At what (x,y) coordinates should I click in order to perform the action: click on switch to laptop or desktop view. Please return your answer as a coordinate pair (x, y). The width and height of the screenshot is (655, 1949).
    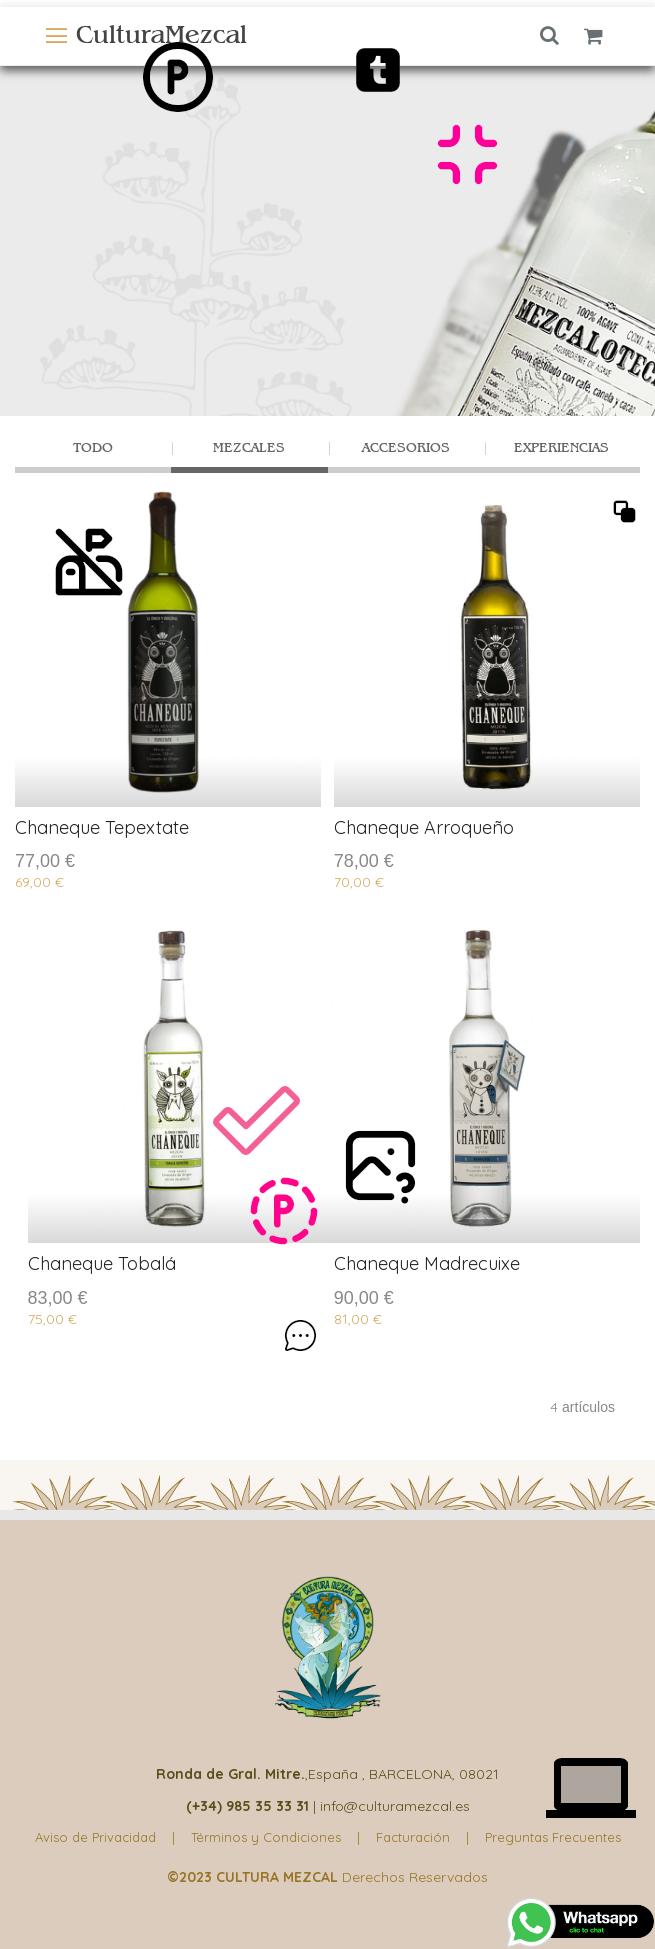
    Looking at the image, I should click on (591, 1788).